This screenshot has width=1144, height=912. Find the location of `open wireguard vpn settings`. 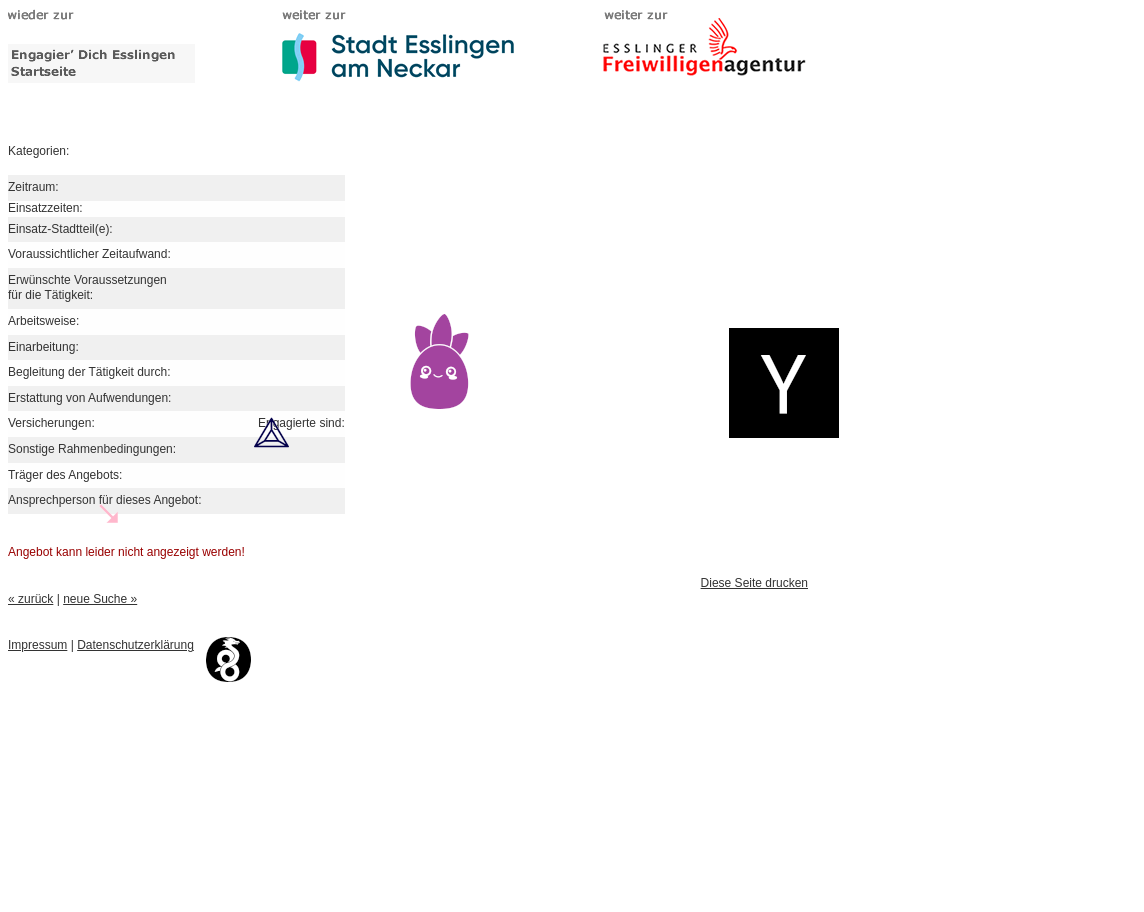

open wireguard vpn settings is located at coordinates (228, 659).